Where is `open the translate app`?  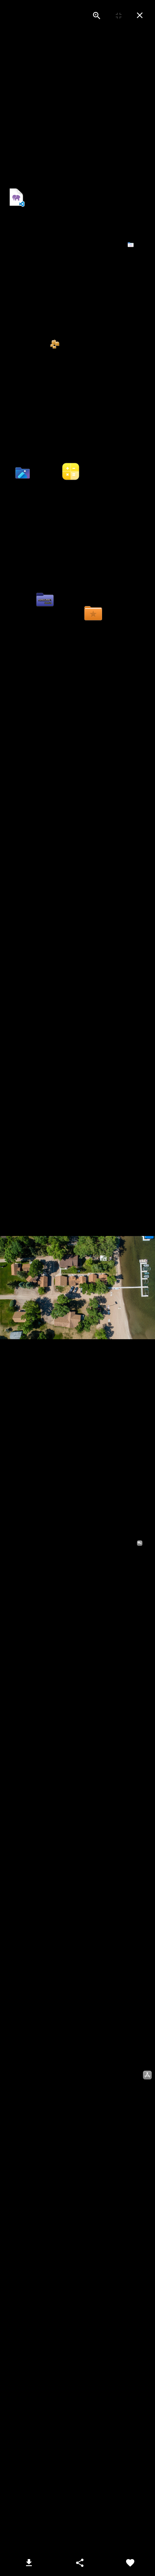 open the translate app is located at coordinates (140, 1543).